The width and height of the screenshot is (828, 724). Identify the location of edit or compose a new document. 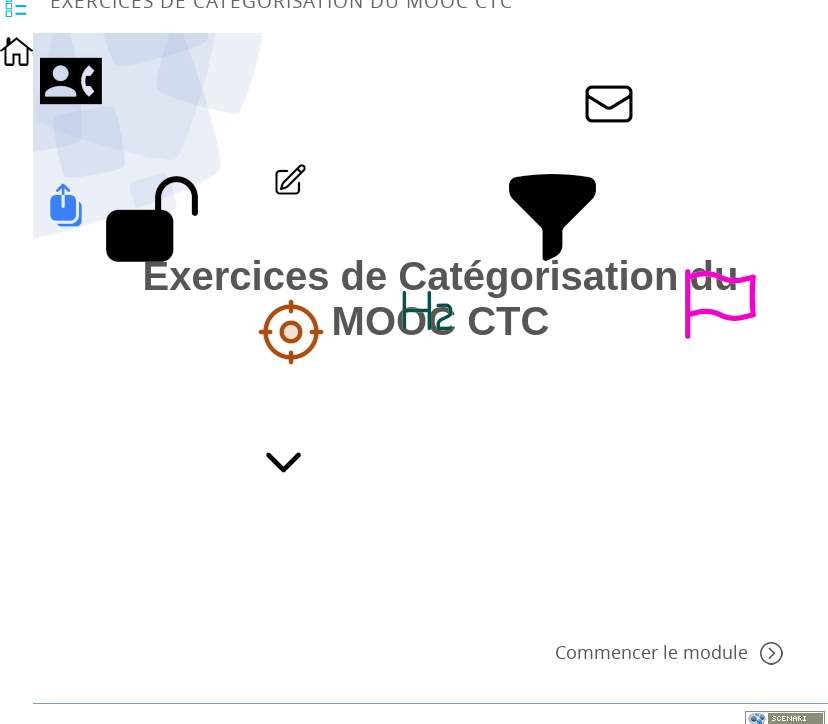
(290, 180).